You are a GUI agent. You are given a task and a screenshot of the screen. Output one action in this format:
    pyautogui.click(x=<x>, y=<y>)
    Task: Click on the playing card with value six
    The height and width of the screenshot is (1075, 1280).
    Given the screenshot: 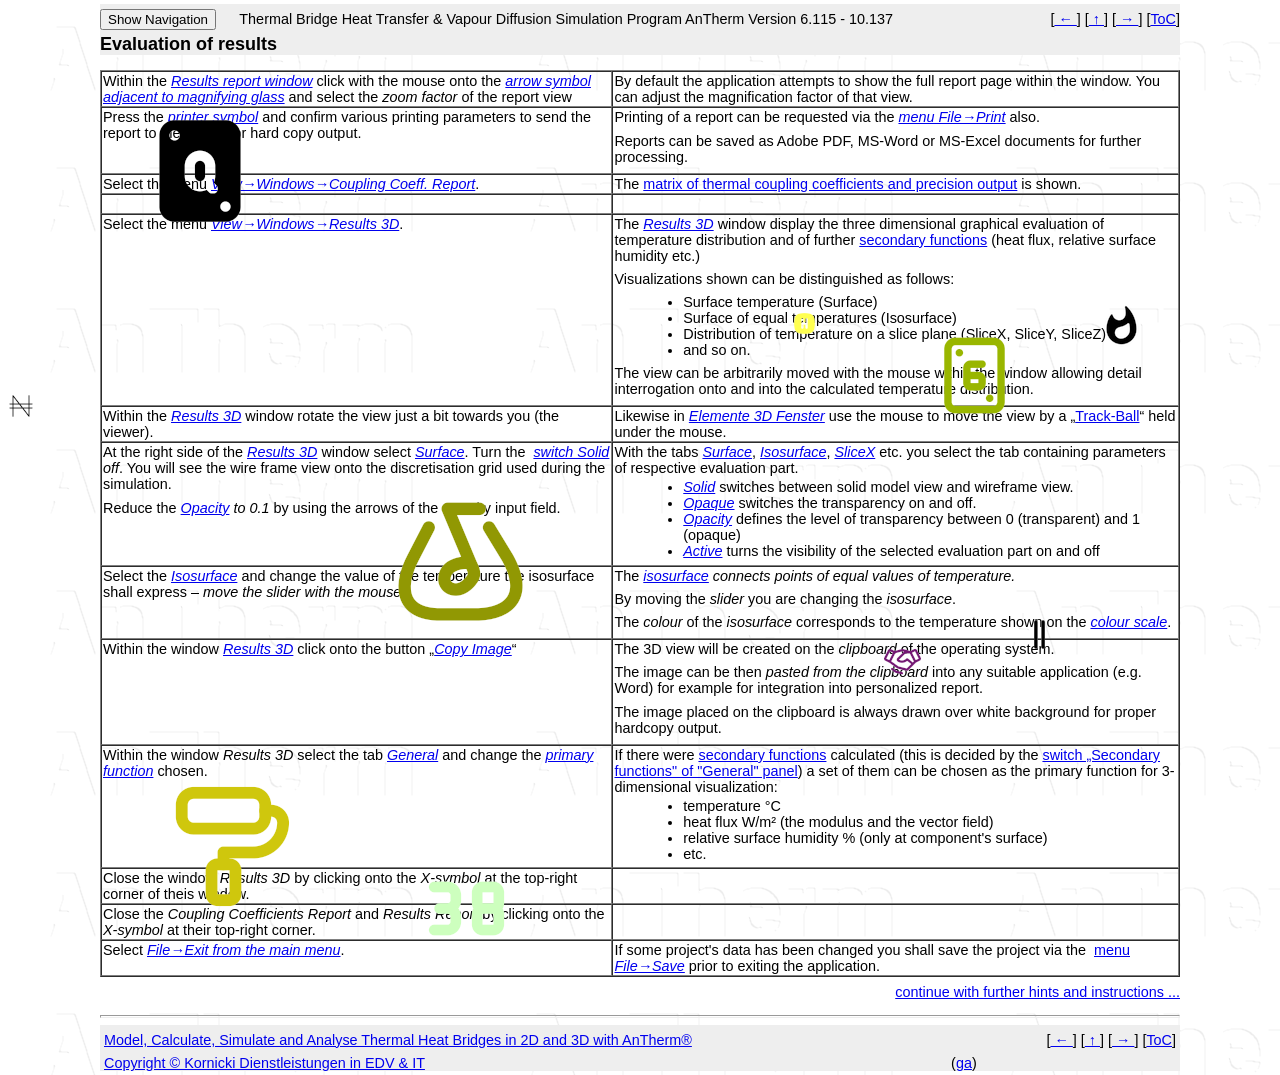 What is the action you would take?
    pyautogui.click(x=974, y=375)
    